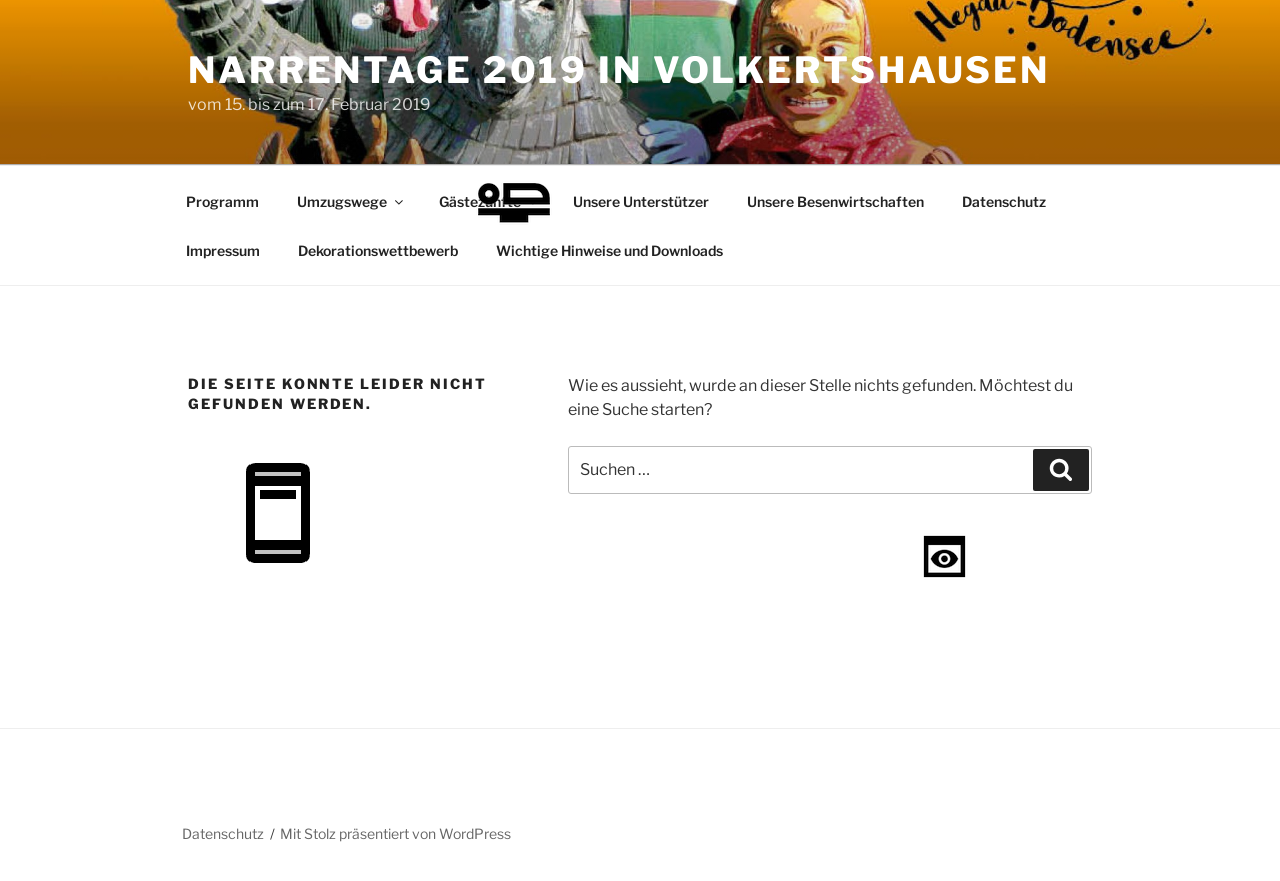  I want to click on preview file or document before opening, so click(944, 556).